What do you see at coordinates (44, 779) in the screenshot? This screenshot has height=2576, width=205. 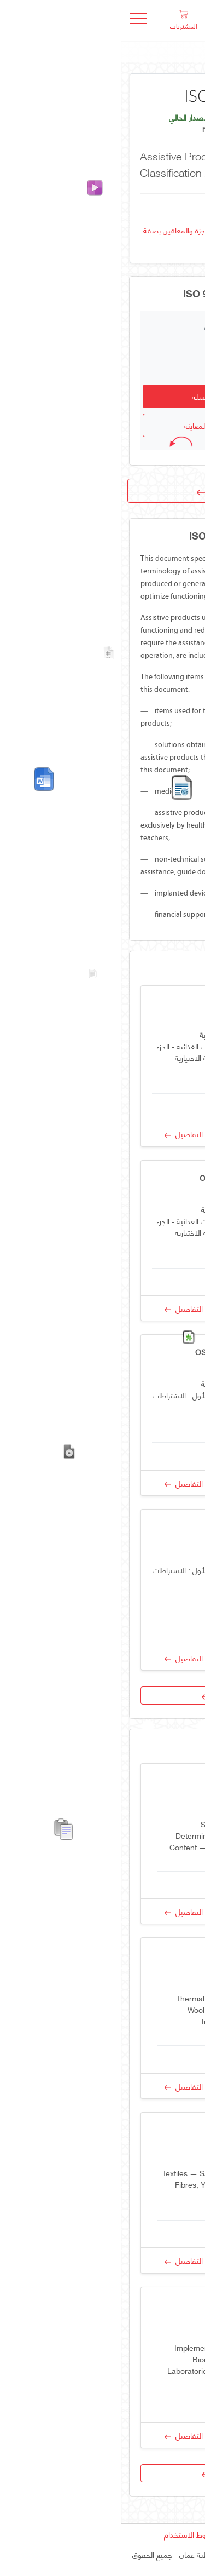 I see `a microsoft word document file` at bounding box center [44, 779].